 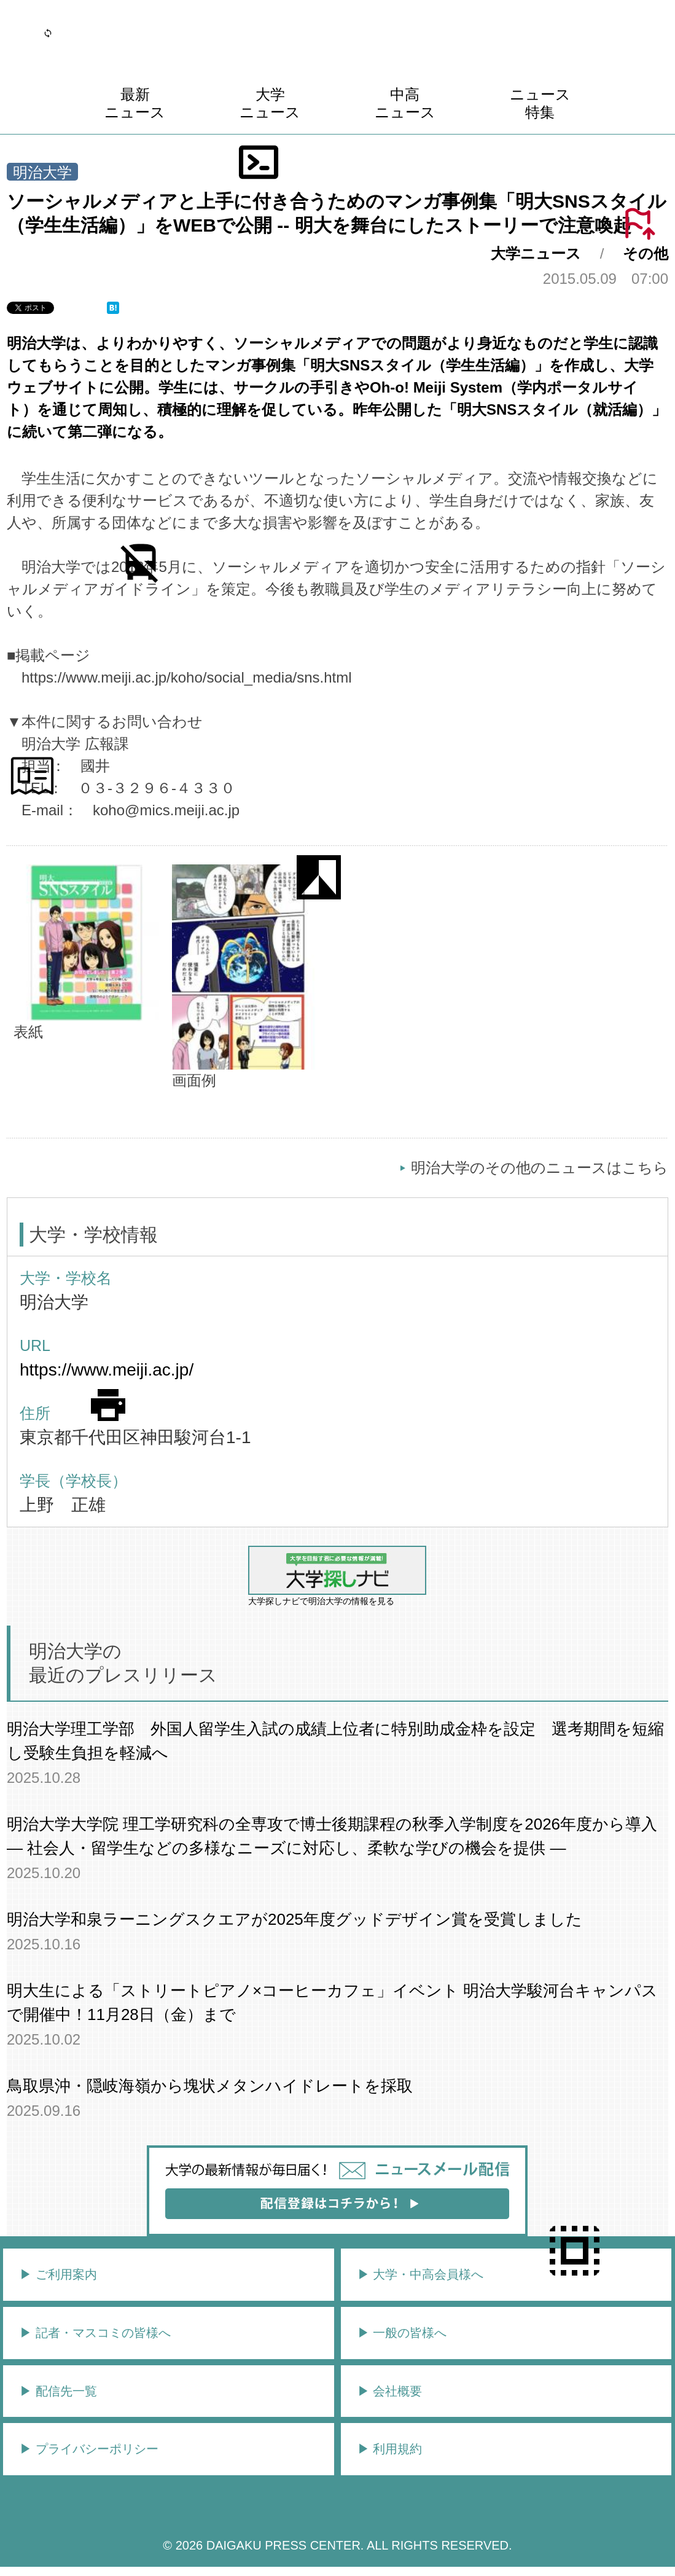 What do you see at coordinates (32, 775) in the screenshot?
I see `view news articles or press clippings` at bounding box center [32, 775].